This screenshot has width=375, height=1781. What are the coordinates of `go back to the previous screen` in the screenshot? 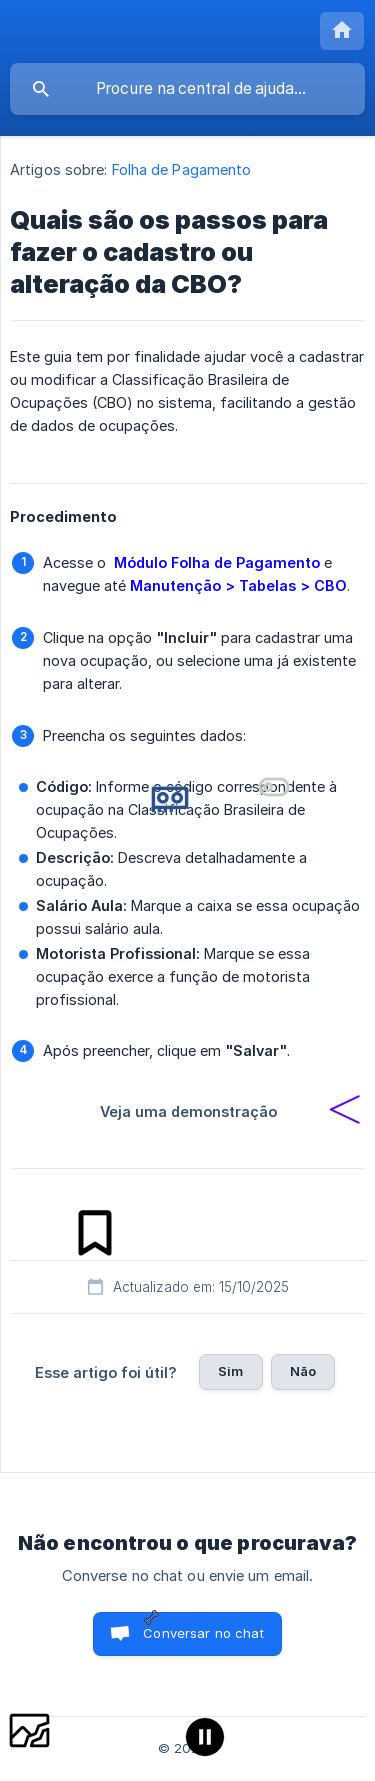 It's located at (345, 1109).